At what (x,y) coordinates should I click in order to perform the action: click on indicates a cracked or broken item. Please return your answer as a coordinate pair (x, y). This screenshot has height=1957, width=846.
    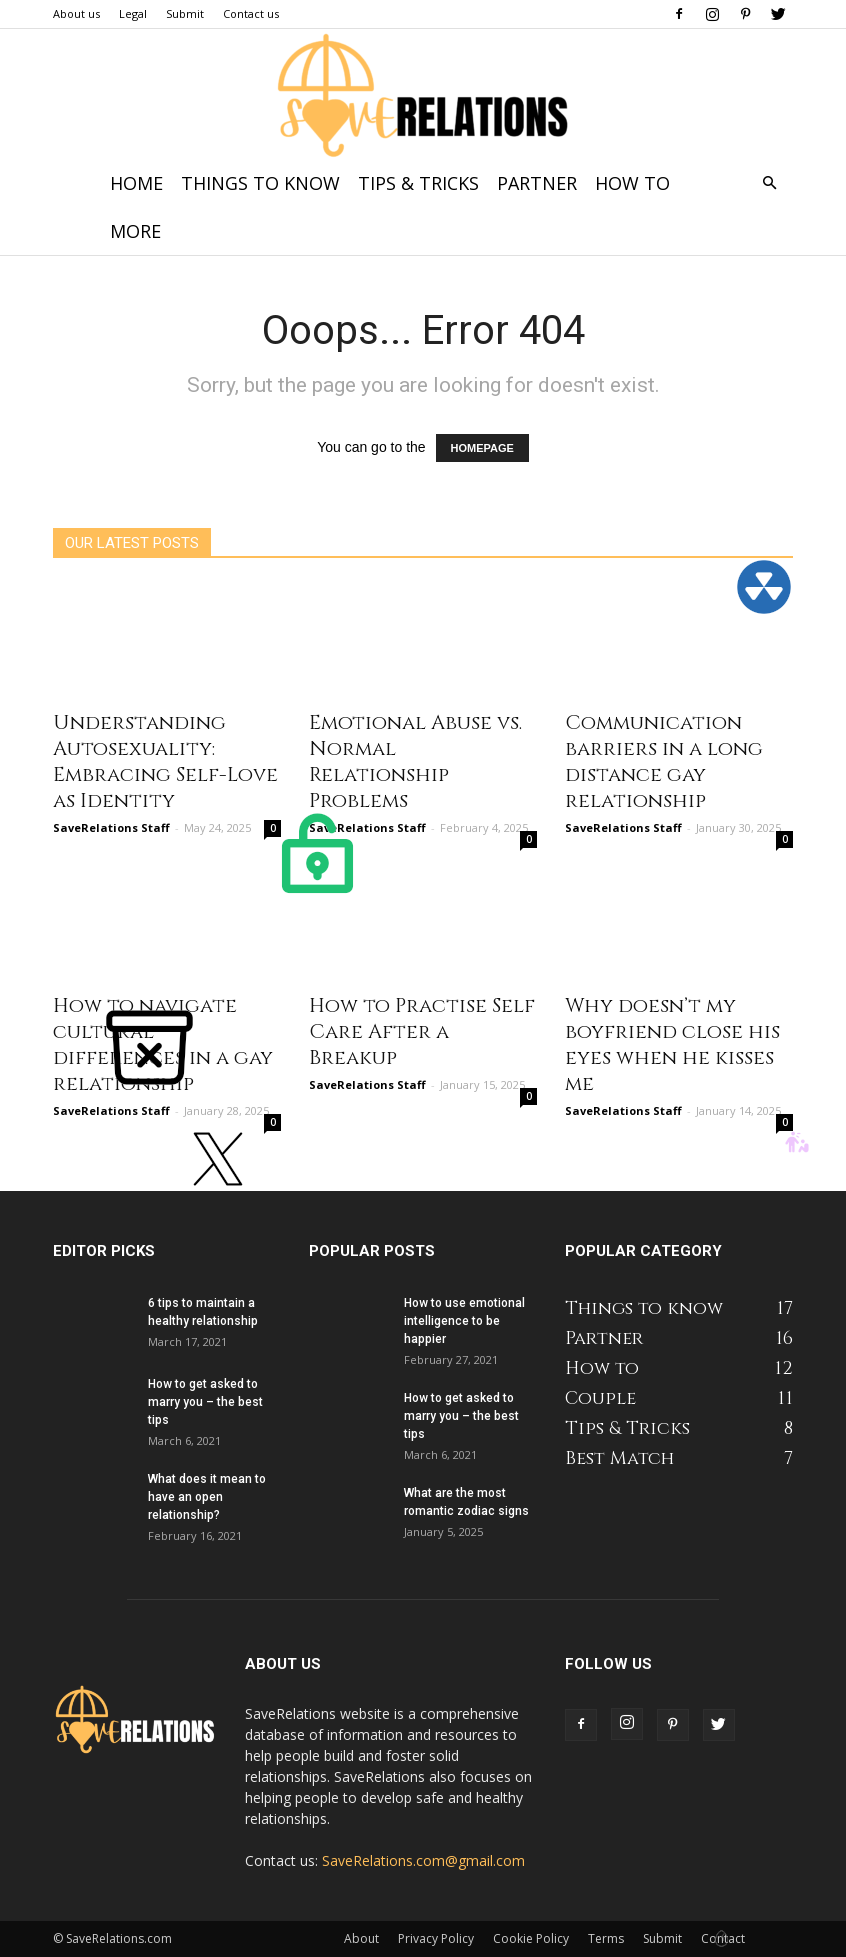
    Looking at the image, I should click on (721, 1938).